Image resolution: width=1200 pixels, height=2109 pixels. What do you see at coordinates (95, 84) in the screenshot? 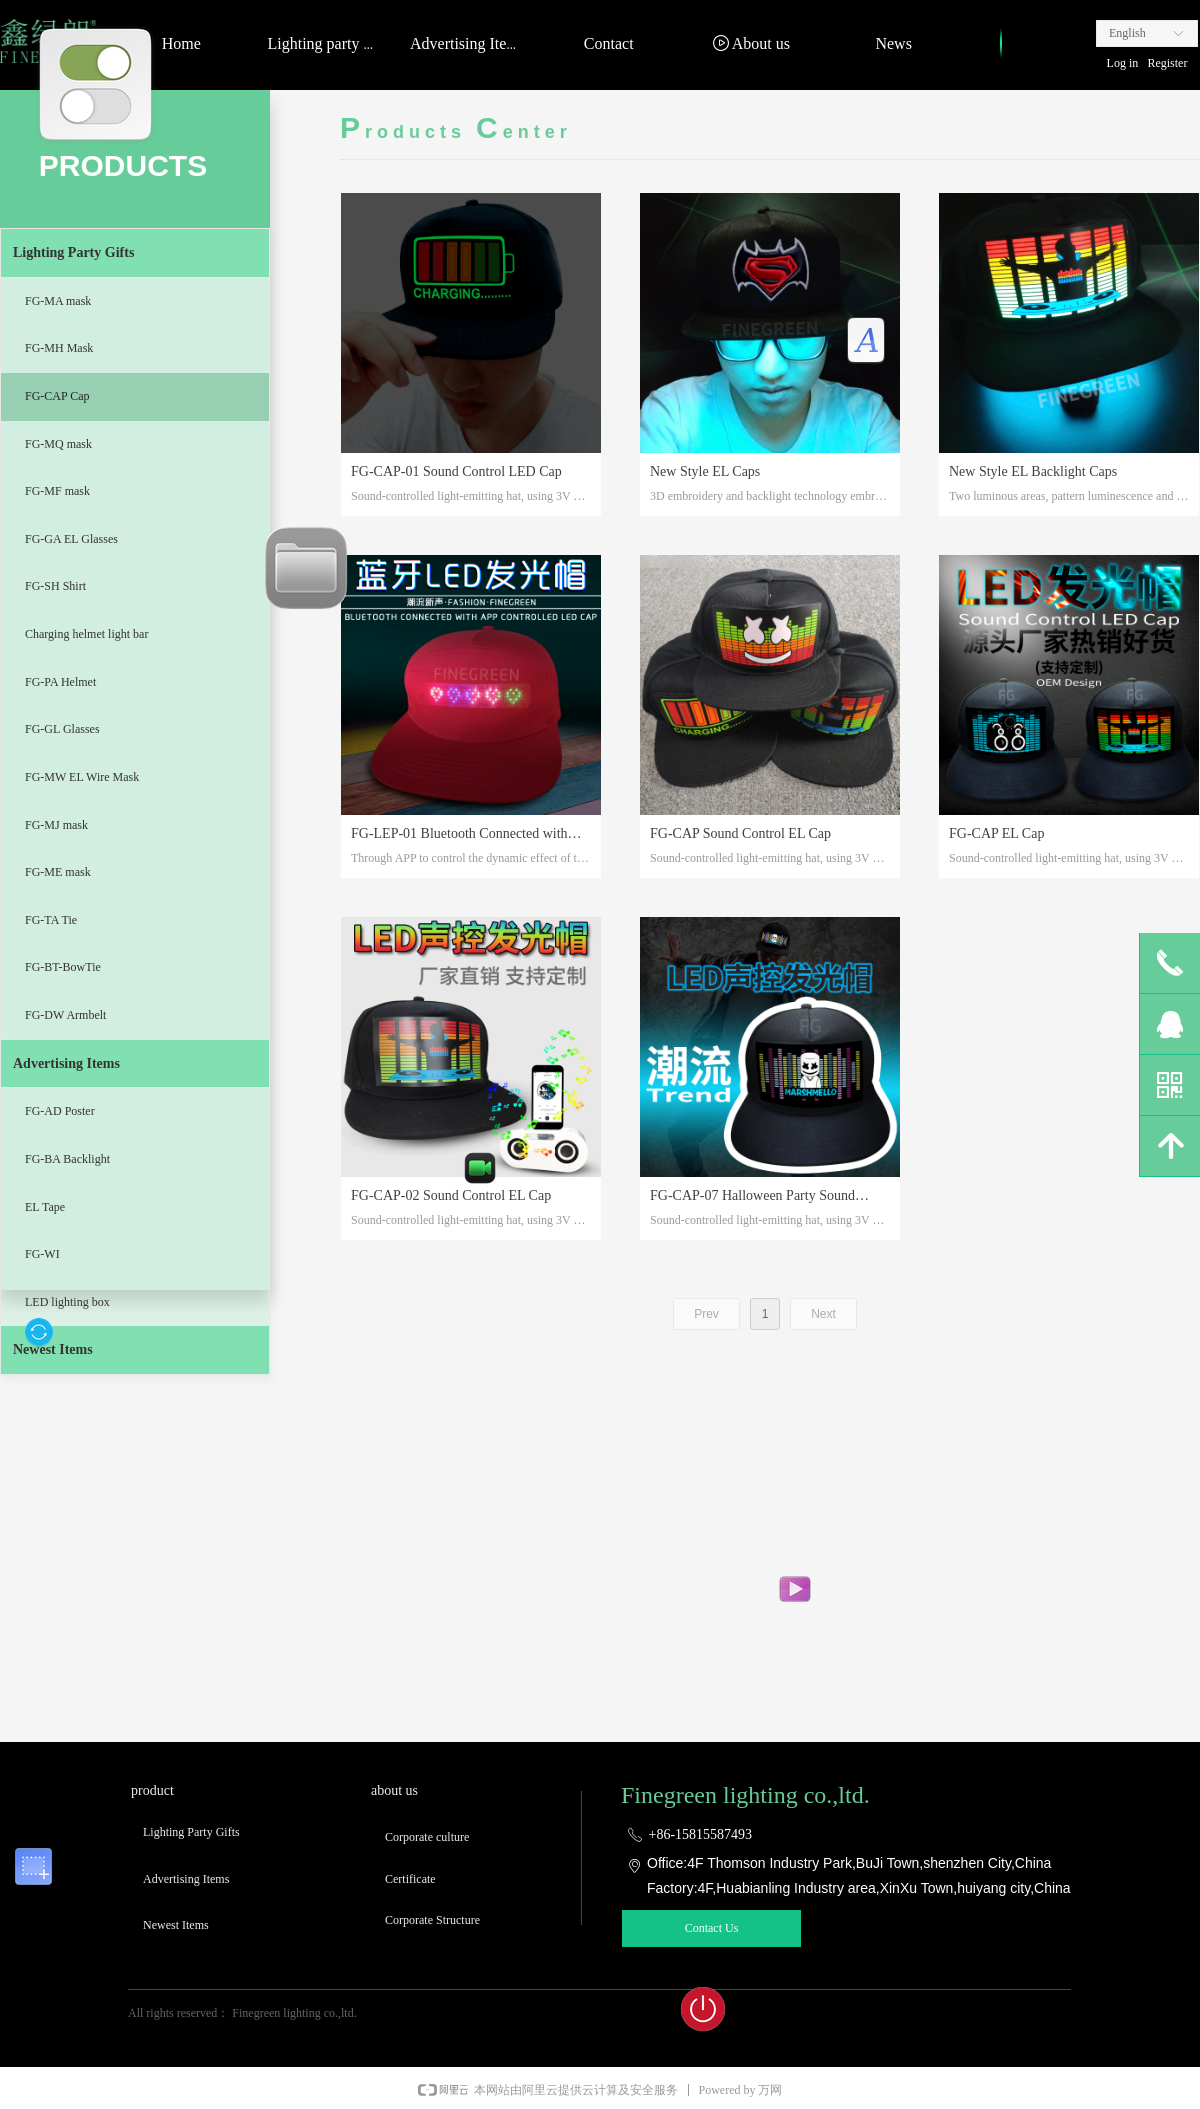
I see `open gnome tweaks to customize desktop settings` at bounding box center [95, 84].